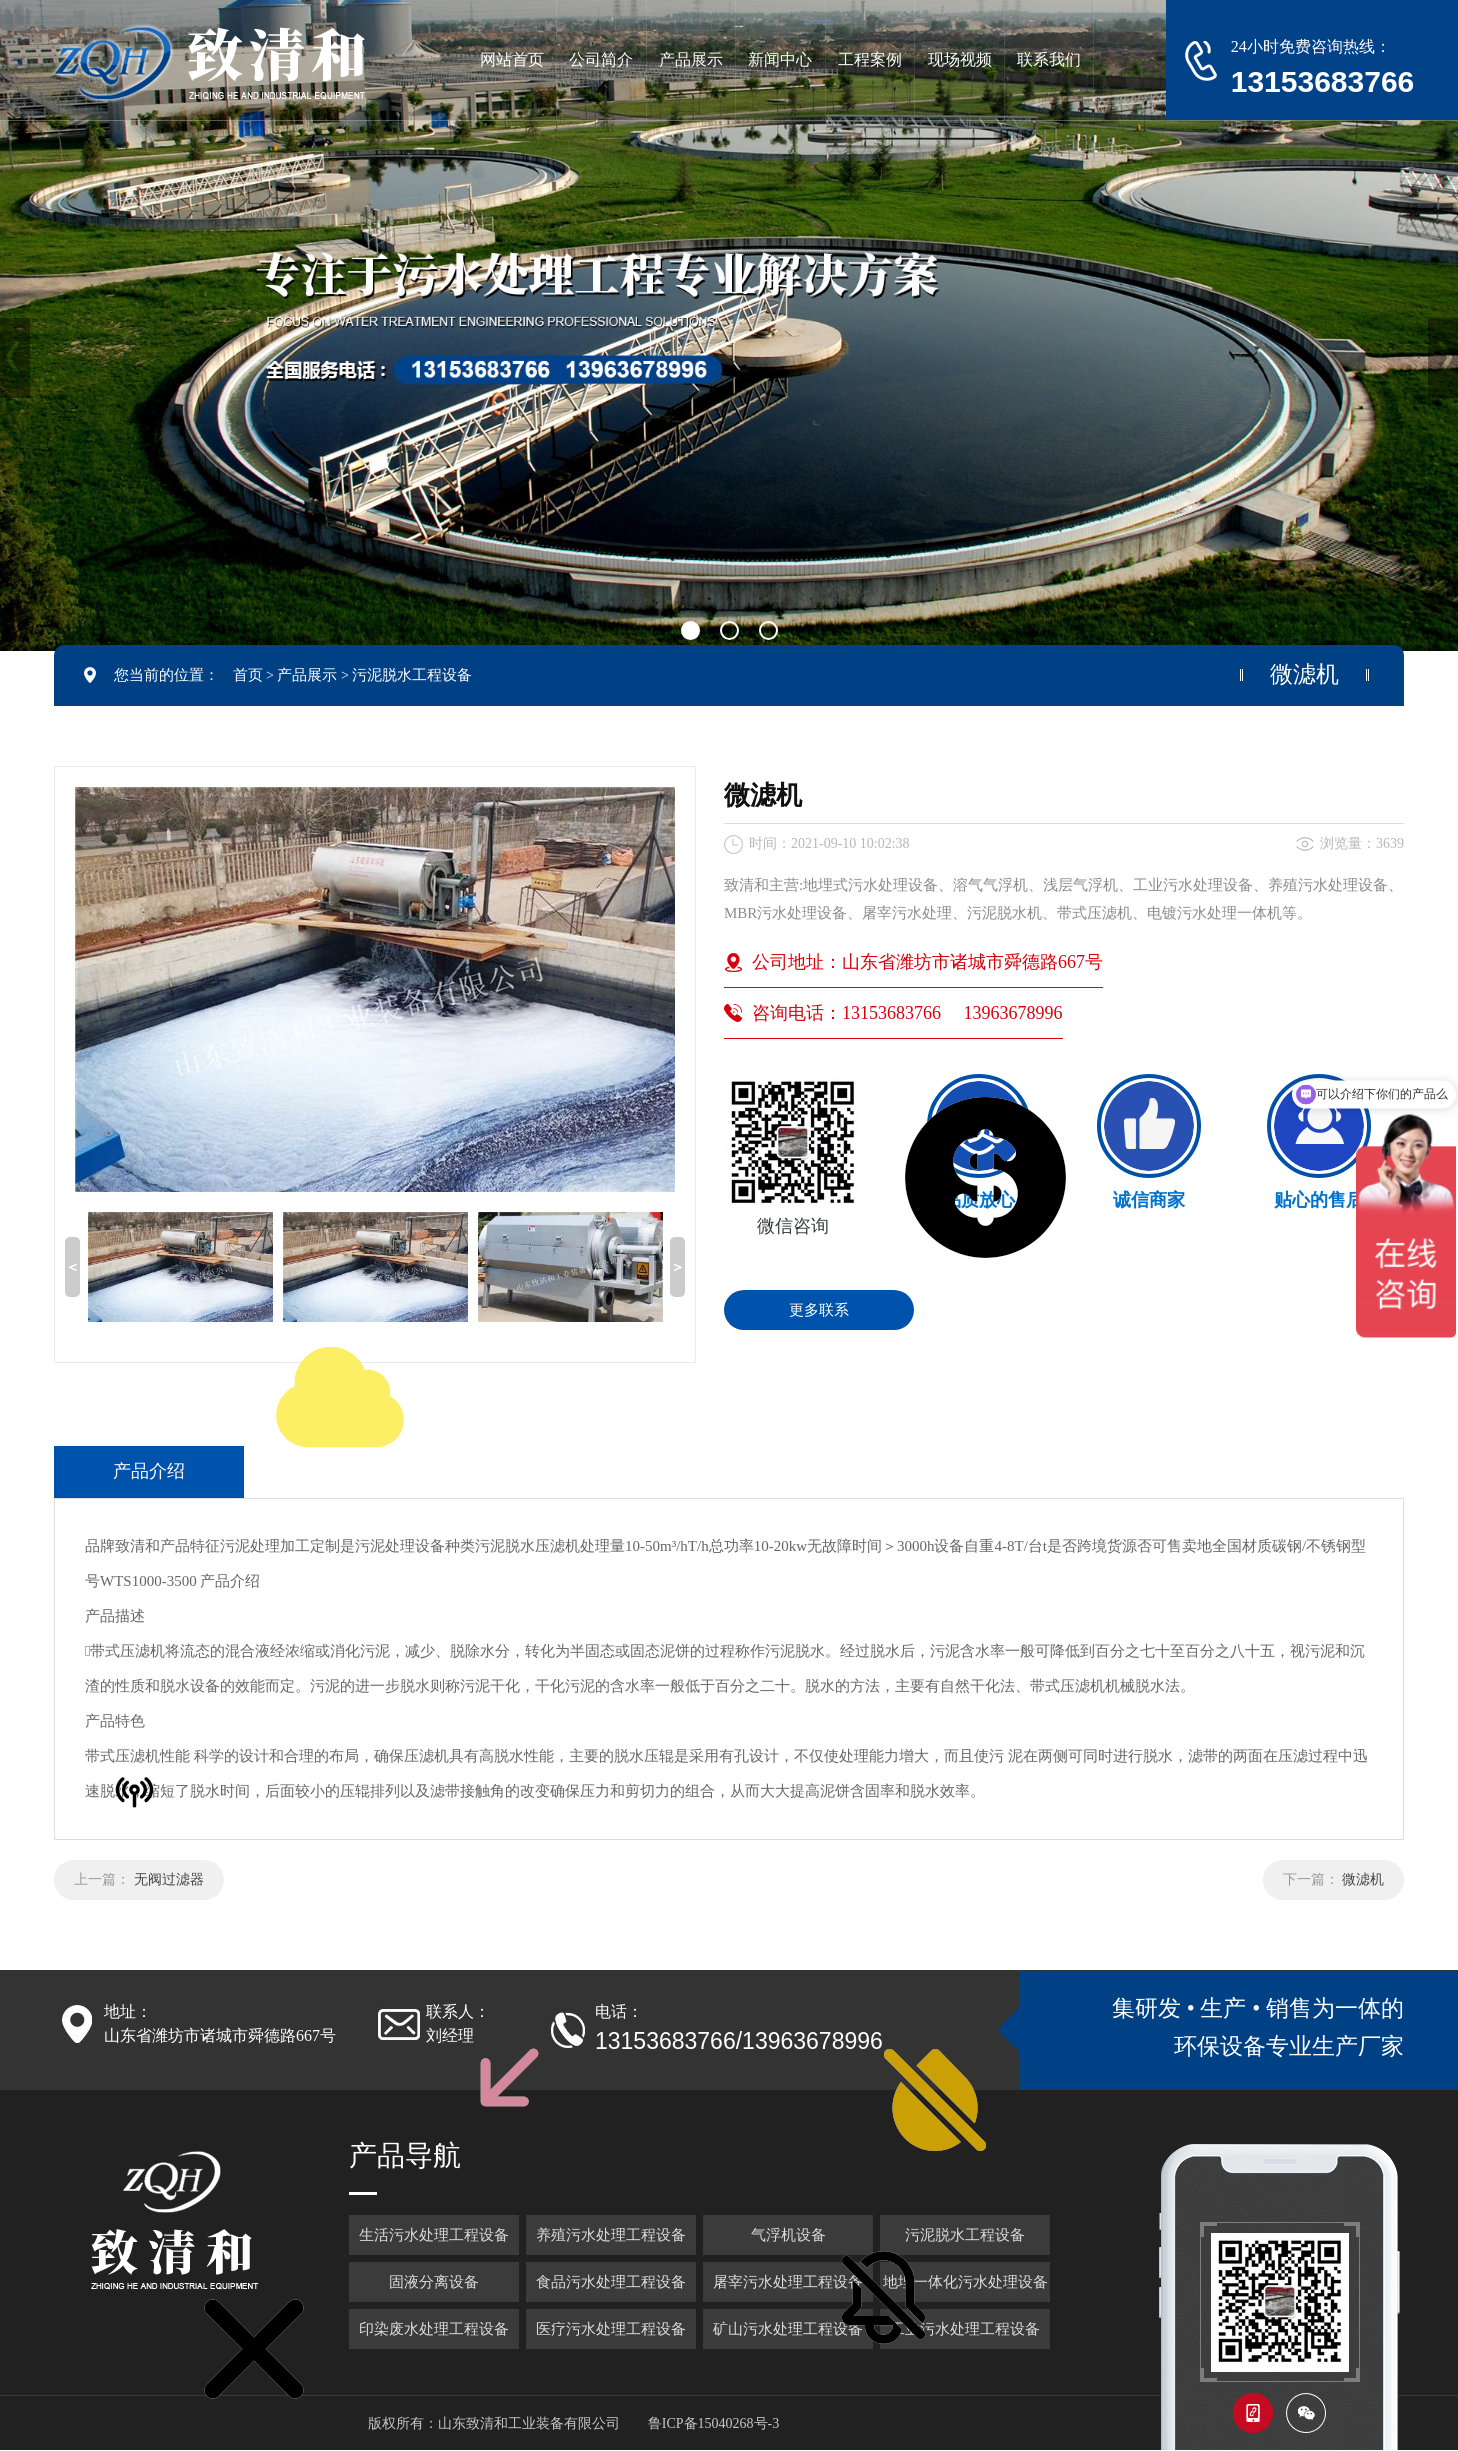 The height and width of the screenshot is (2451, 1458). What do you see at coordinates (254, 2349) in the screenshot?
I see `close the current window or dialog` at bounding box center [254, 2349].